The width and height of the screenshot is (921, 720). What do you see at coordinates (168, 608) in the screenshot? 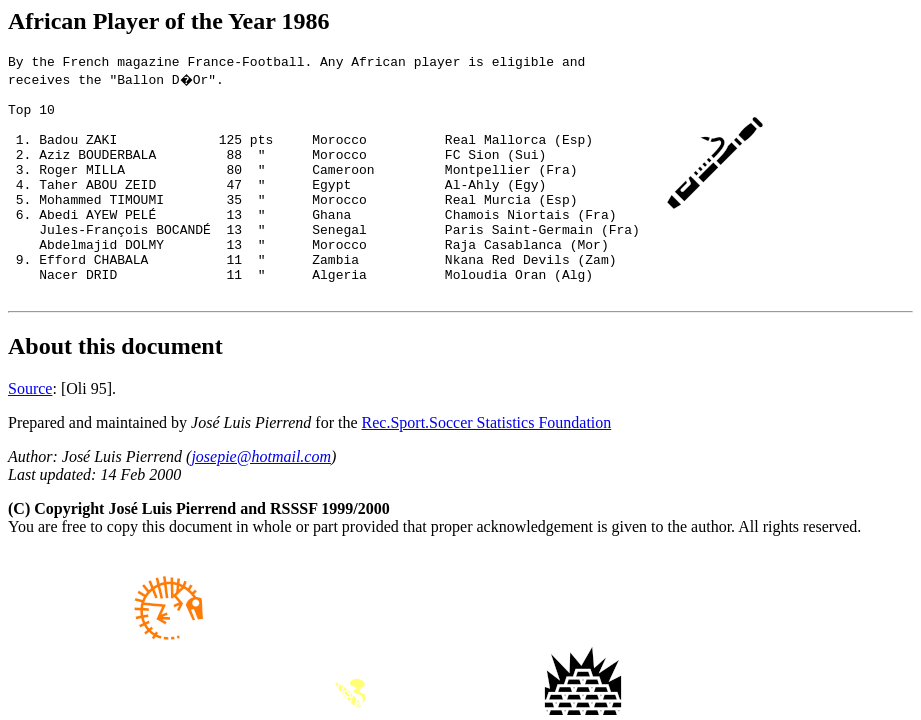
I see `access fossil or dinosaur collection` at bounding box center [168, 608].